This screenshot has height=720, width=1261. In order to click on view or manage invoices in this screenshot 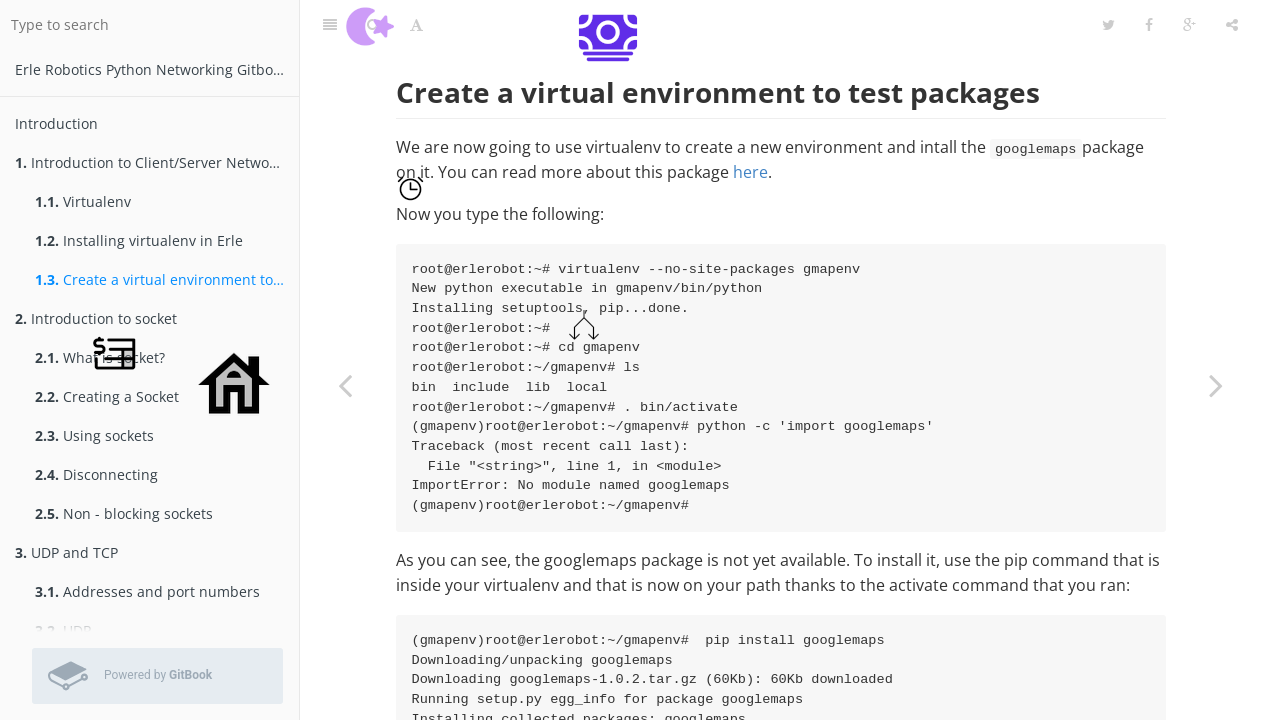, I will do `click(115, 354)`.